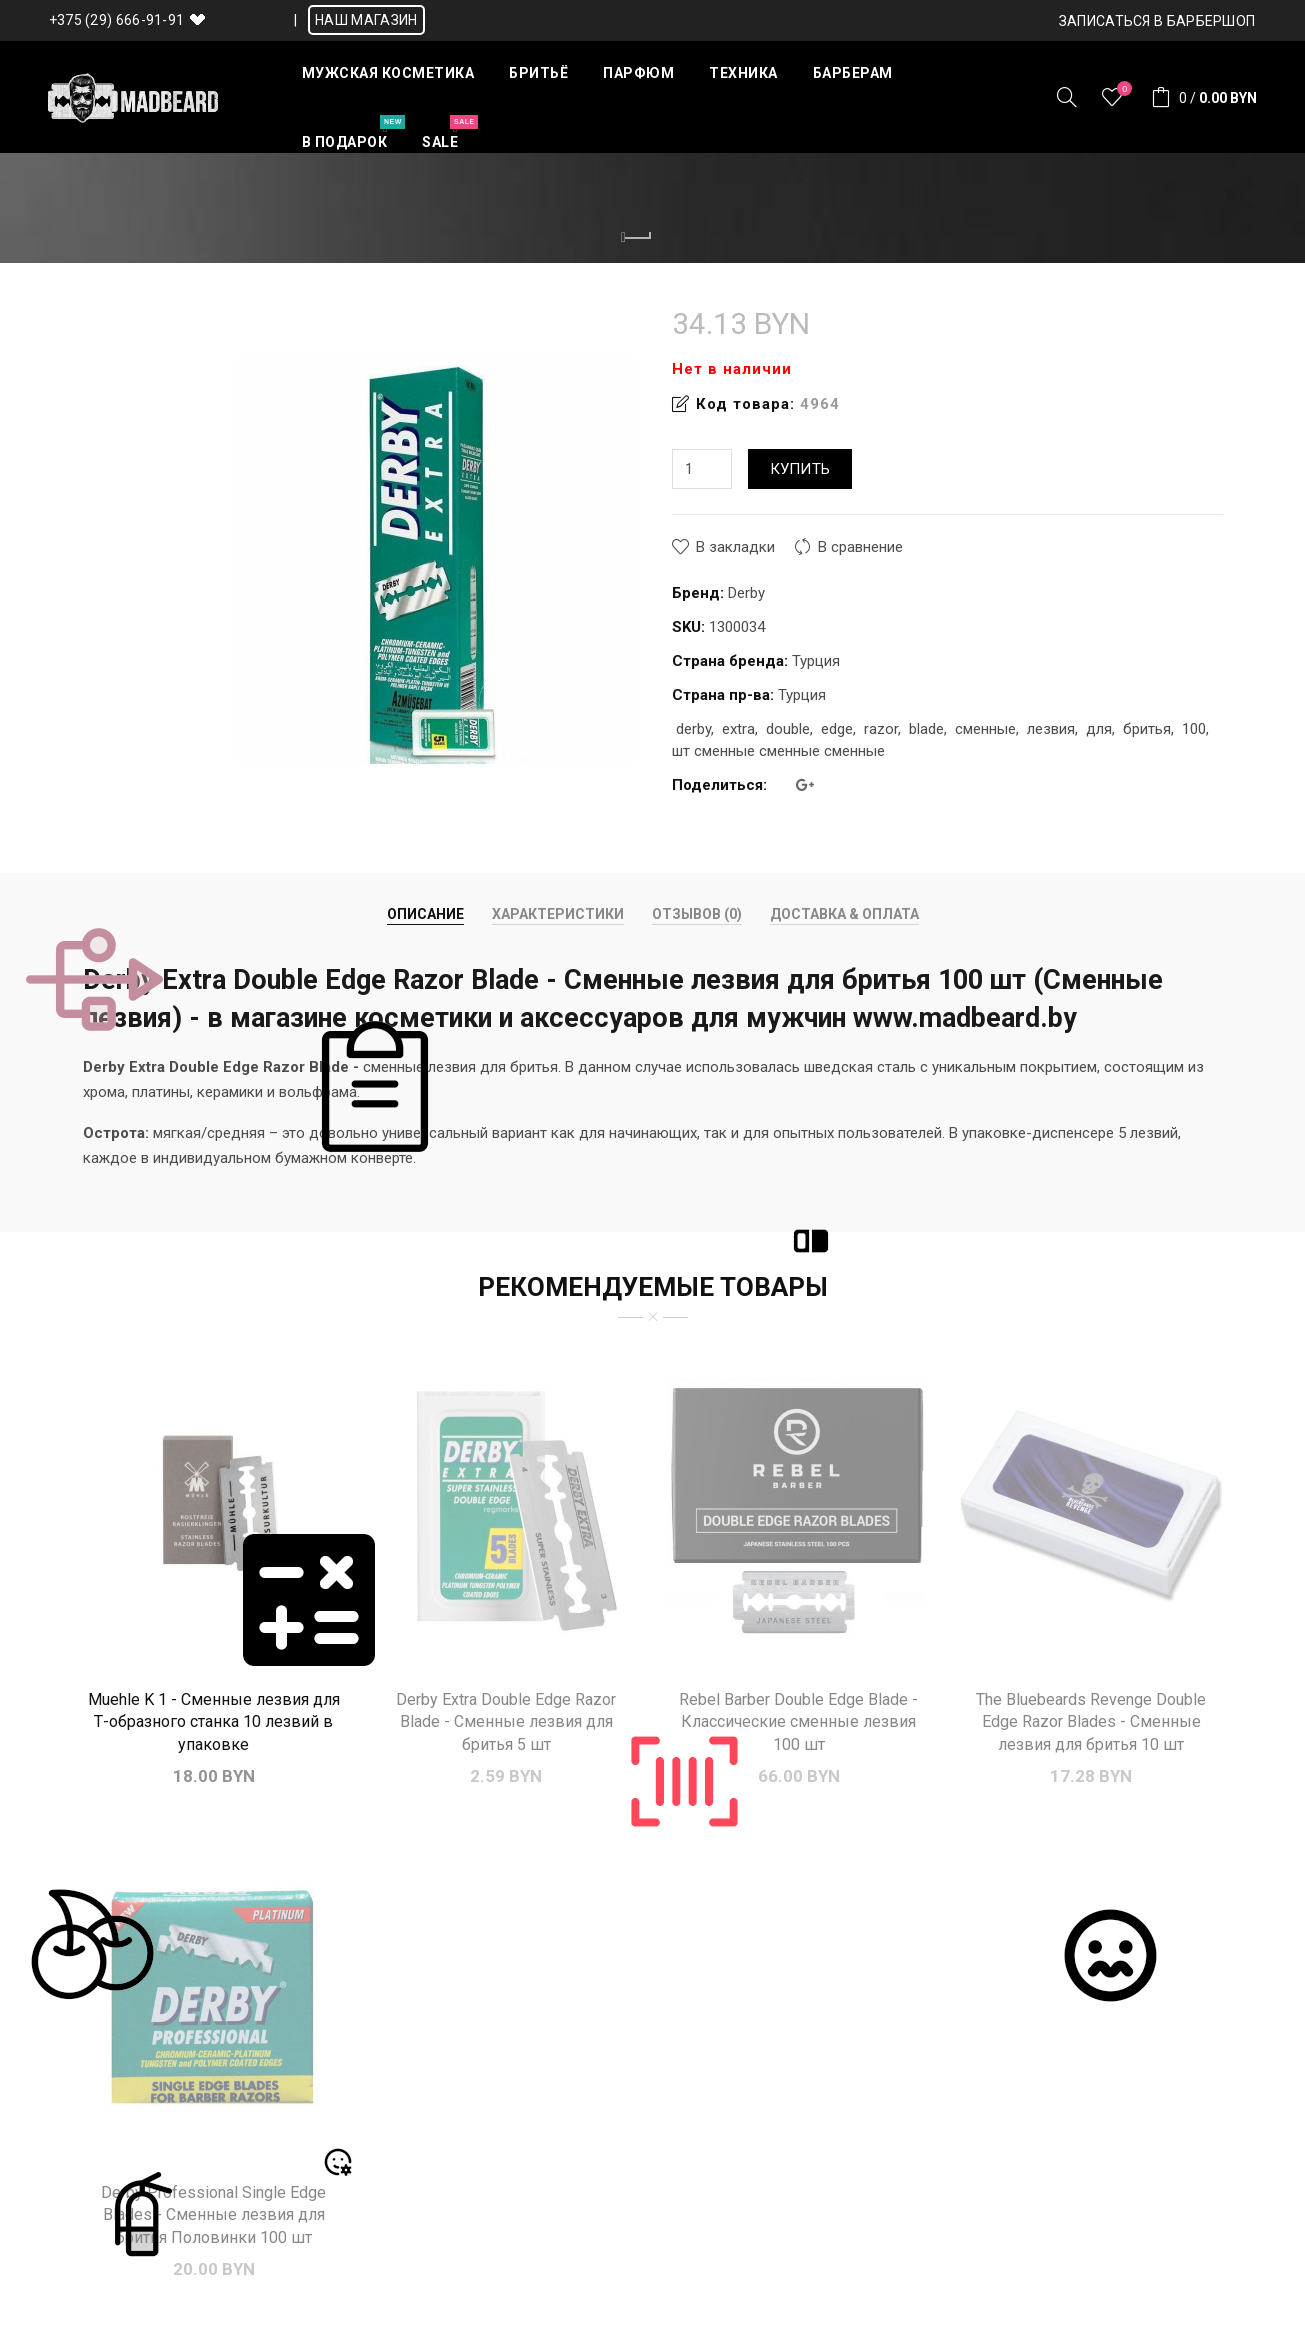 The height and width of the screenshot is (2348, 1305). I want to click on view clipboard contents, so click(375, 1089).